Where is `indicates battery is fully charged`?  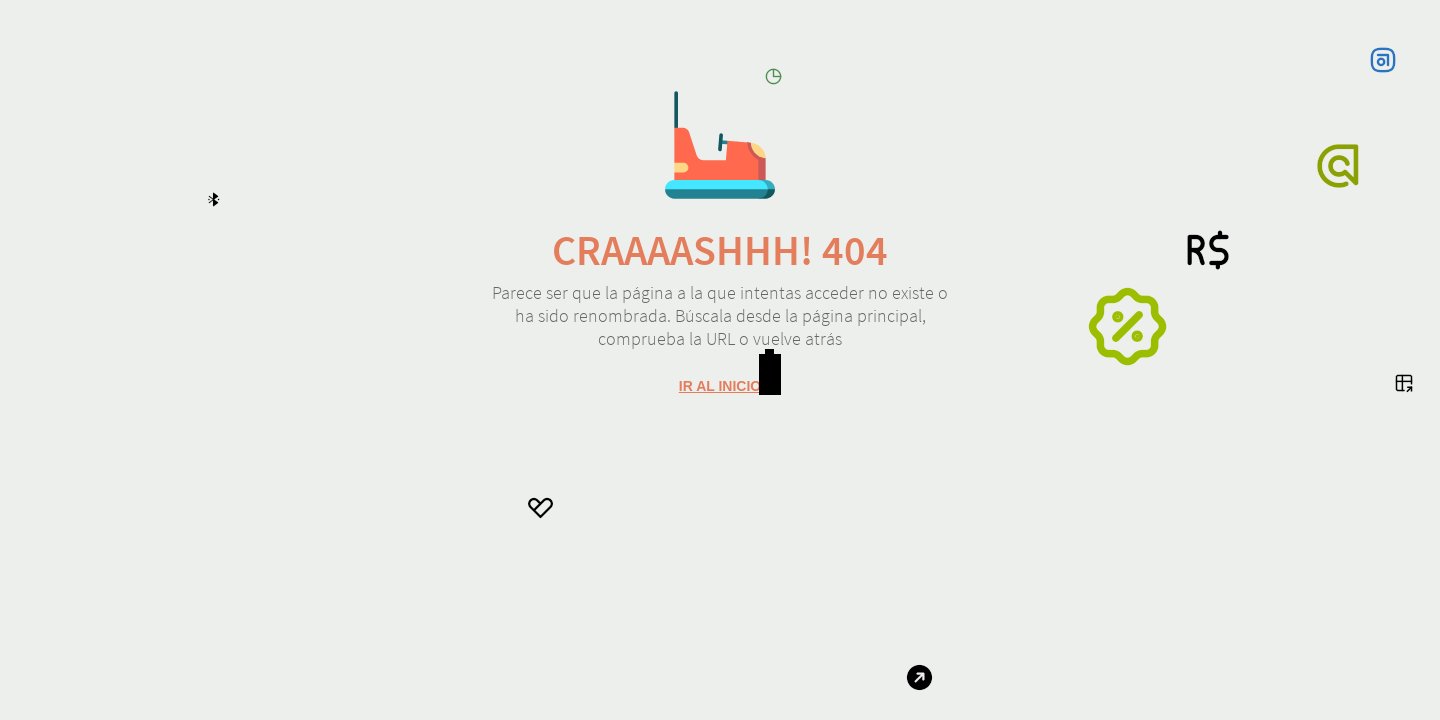
indicates battery is fully charged is located at coordinates (770, 372).